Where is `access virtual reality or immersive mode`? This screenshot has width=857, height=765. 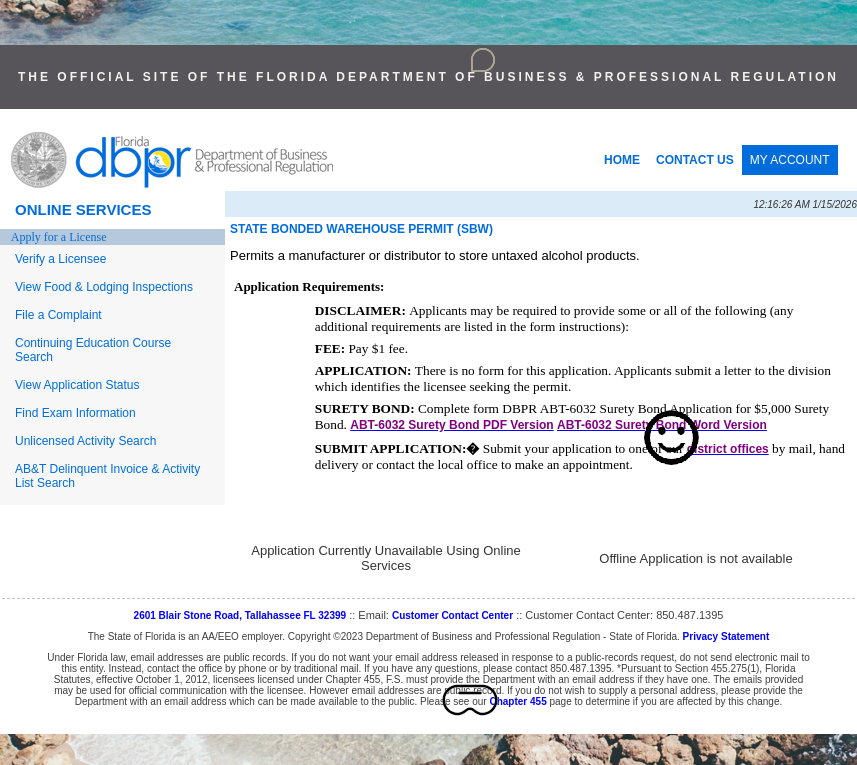 access virtual reality or immersive mode is located at coordinates (470, 700).